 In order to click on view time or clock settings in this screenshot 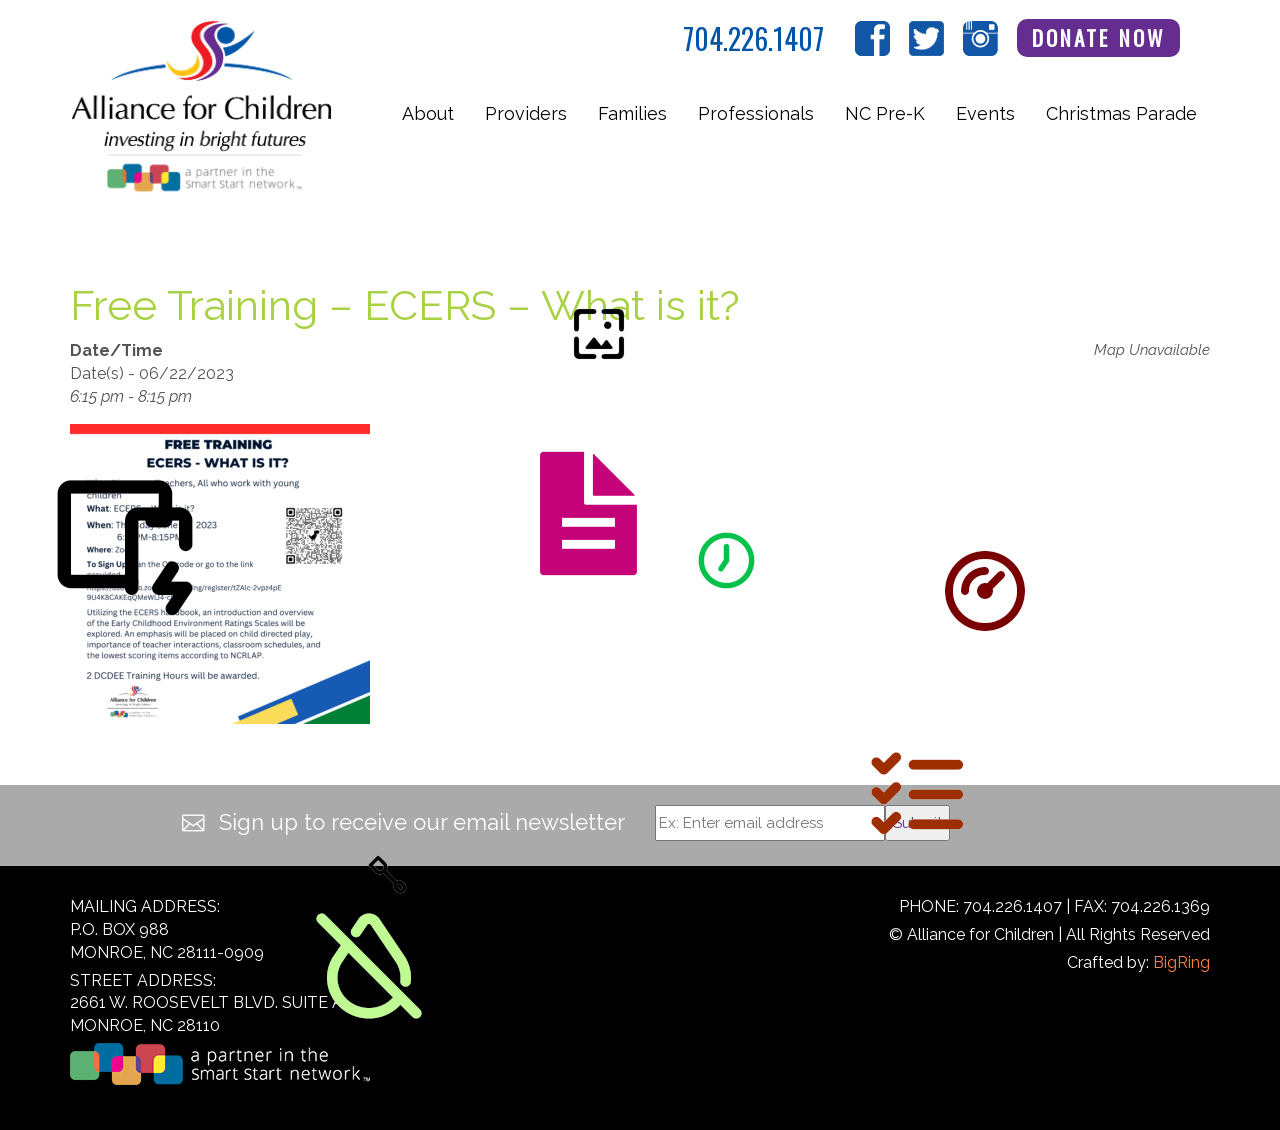, I will do `click(726, 560)`.